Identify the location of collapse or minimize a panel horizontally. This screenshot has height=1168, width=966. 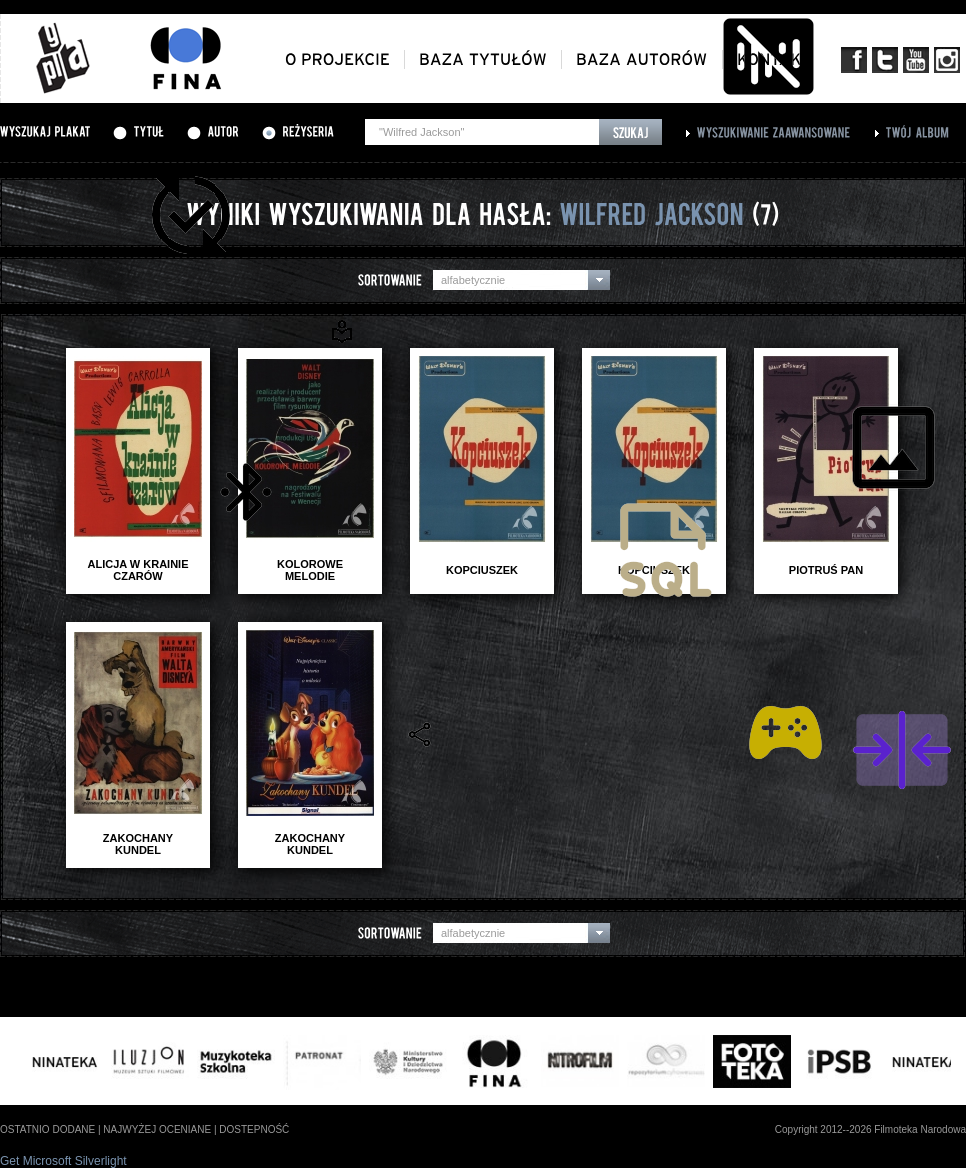
(902, 750).